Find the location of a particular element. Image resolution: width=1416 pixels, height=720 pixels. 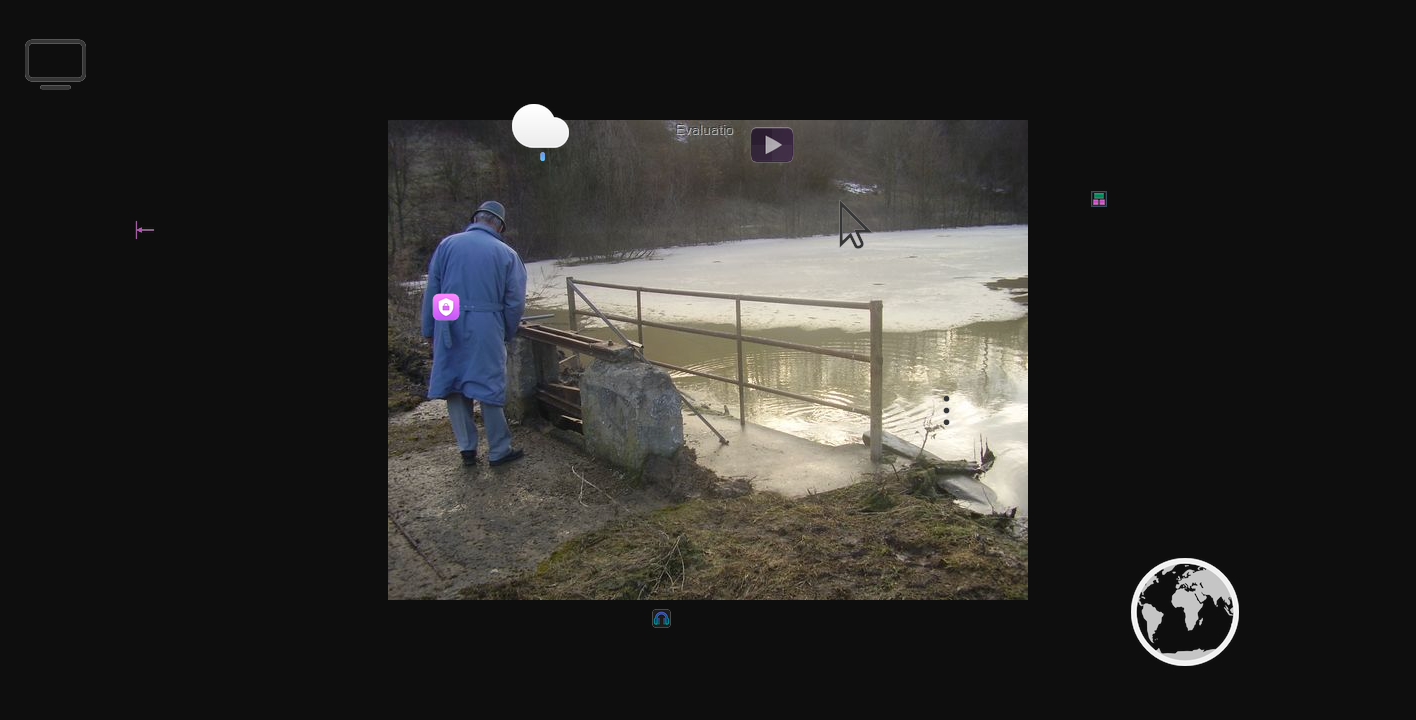

a video file type indicator is located at coordinates (772, 143).